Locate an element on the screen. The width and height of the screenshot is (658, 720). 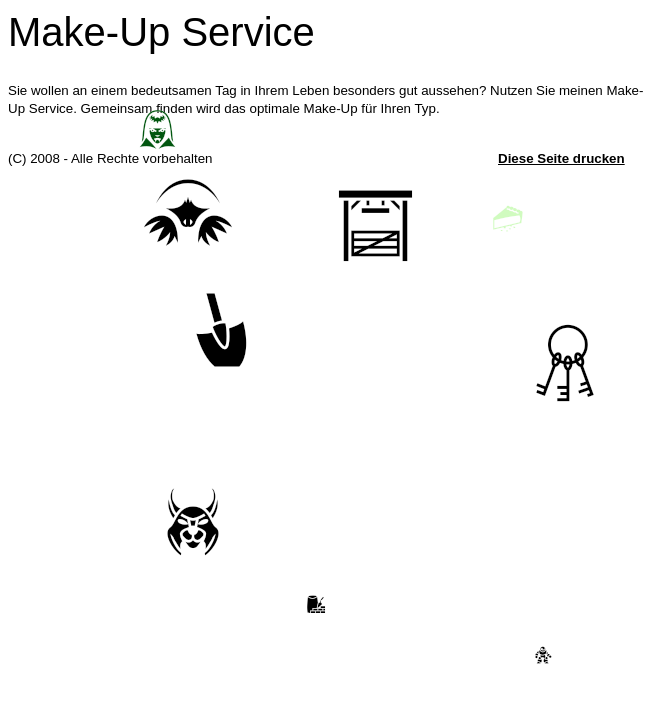
mole character or creature in a game is located at coordinates (188, 207).